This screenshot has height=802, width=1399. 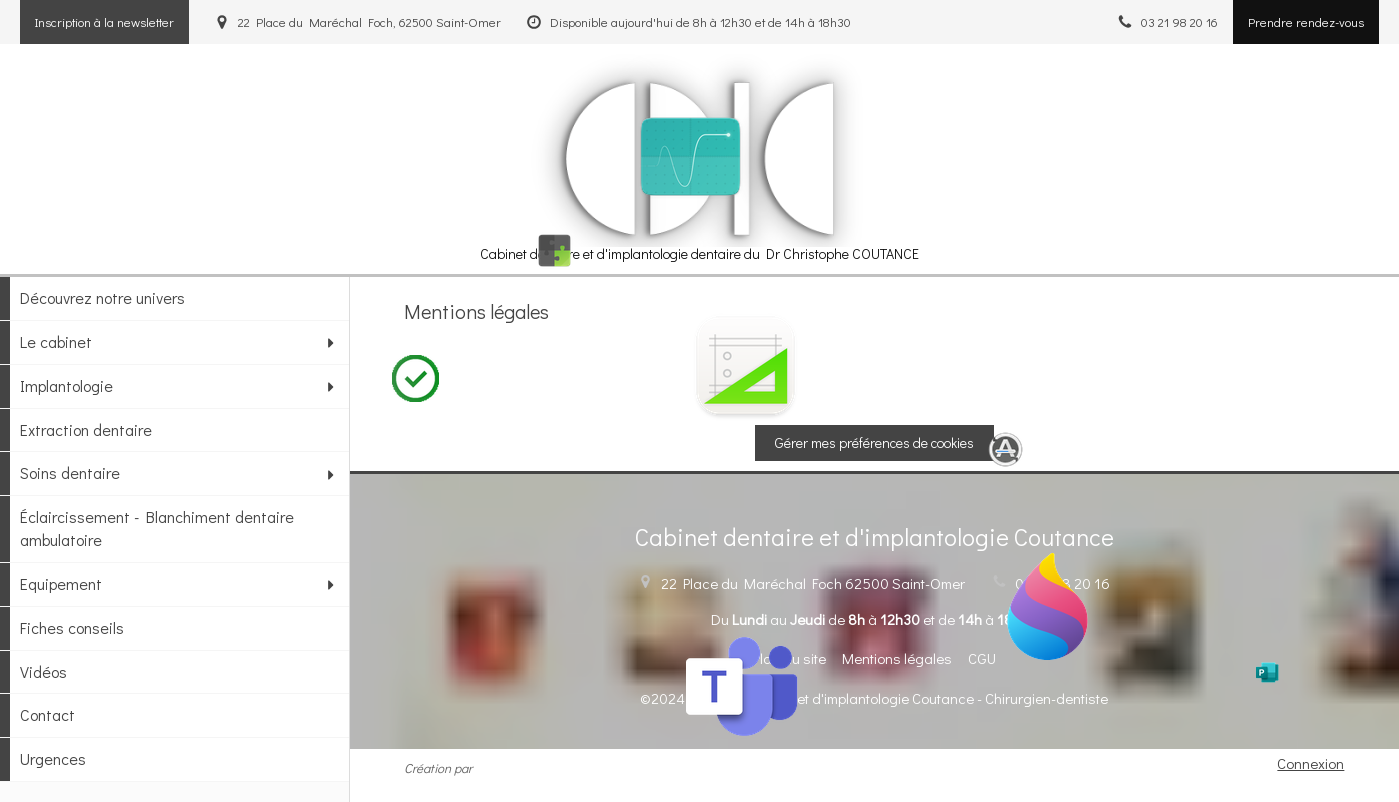 What do you see at coordinates (554, 250) in the screenshot?
I see `open extension manager app` at bounding box center [554, 250].